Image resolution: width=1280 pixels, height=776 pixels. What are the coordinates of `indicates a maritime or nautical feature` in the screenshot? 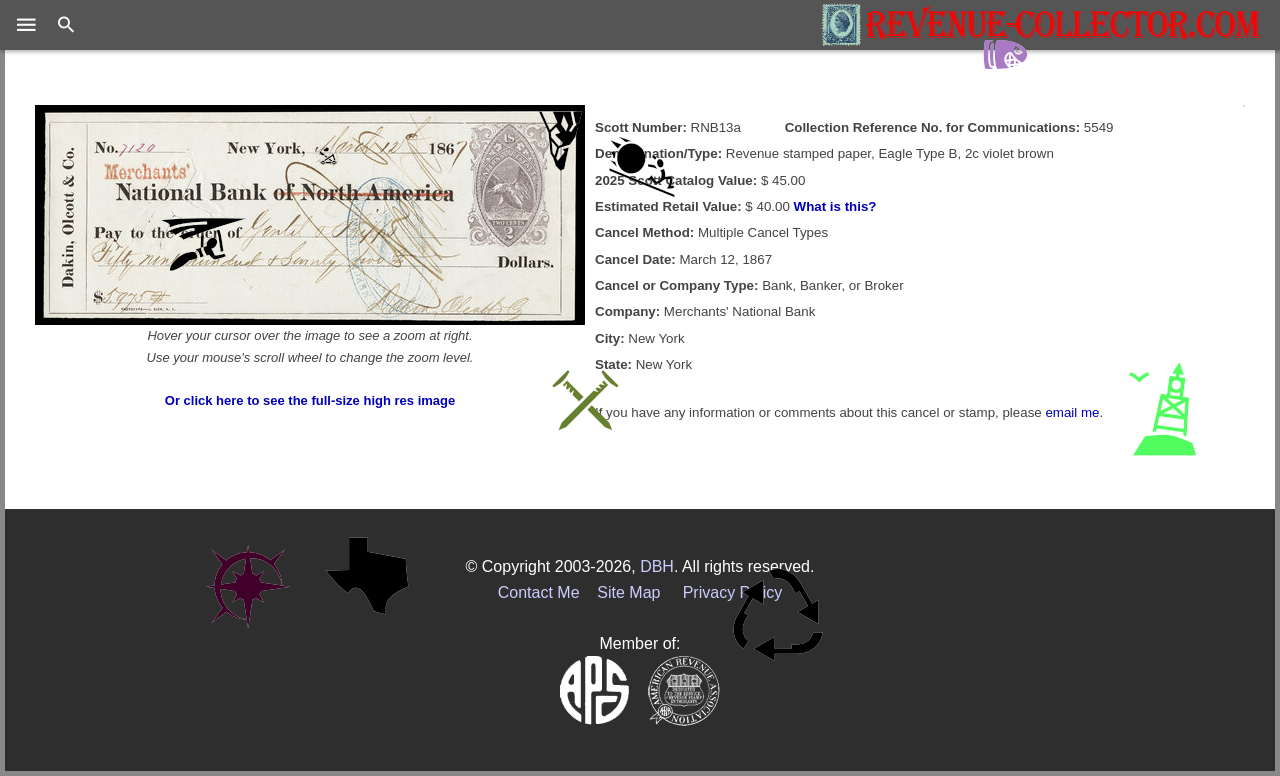 It's located at (1164, 408).